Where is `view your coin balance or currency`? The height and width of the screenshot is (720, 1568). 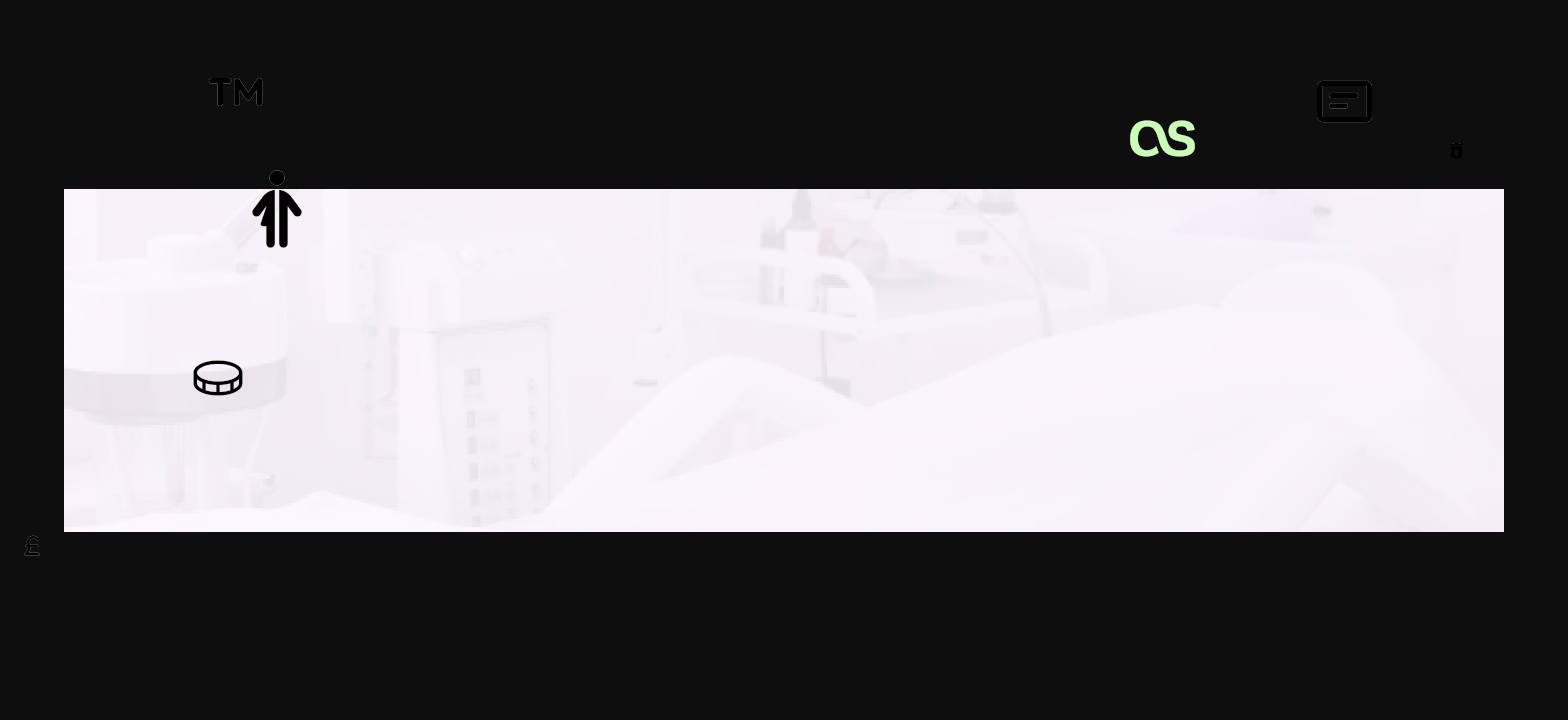 view your coin balance or currency is located at coordinates (218, 378).